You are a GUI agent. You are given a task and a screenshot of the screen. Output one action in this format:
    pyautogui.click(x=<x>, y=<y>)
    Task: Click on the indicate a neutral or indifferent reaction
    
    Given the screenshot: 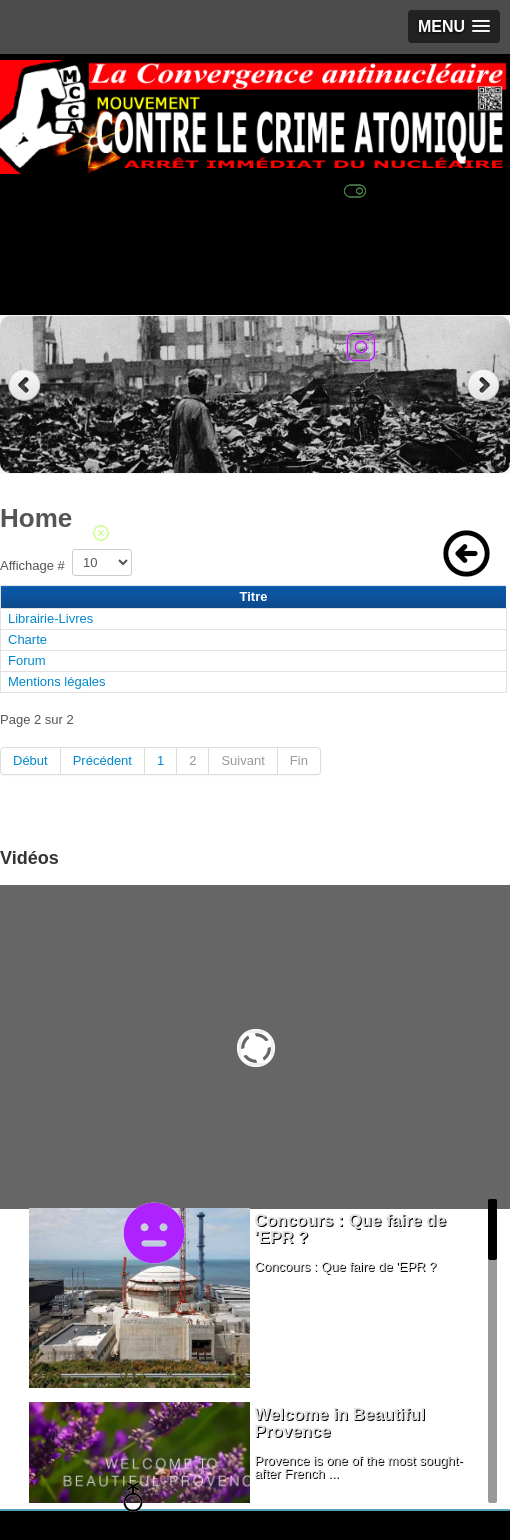 What is the action you would take?
    pyautogui.click(x=154, y=1233)
    